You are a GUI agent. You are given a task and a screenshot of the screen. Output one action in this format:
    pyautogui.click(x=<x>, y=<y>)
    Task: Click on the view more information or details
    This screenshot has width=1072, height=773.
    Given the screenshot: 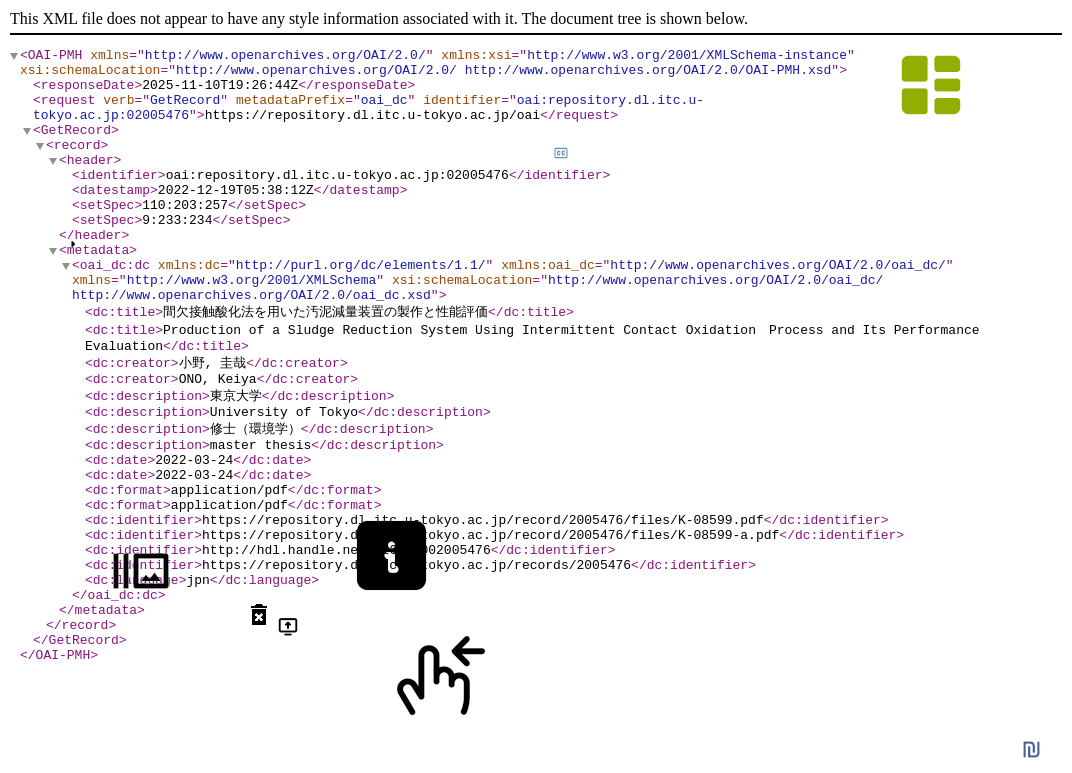 What is the action you would take?
    pyautogui.click(x=391, y=555)
    